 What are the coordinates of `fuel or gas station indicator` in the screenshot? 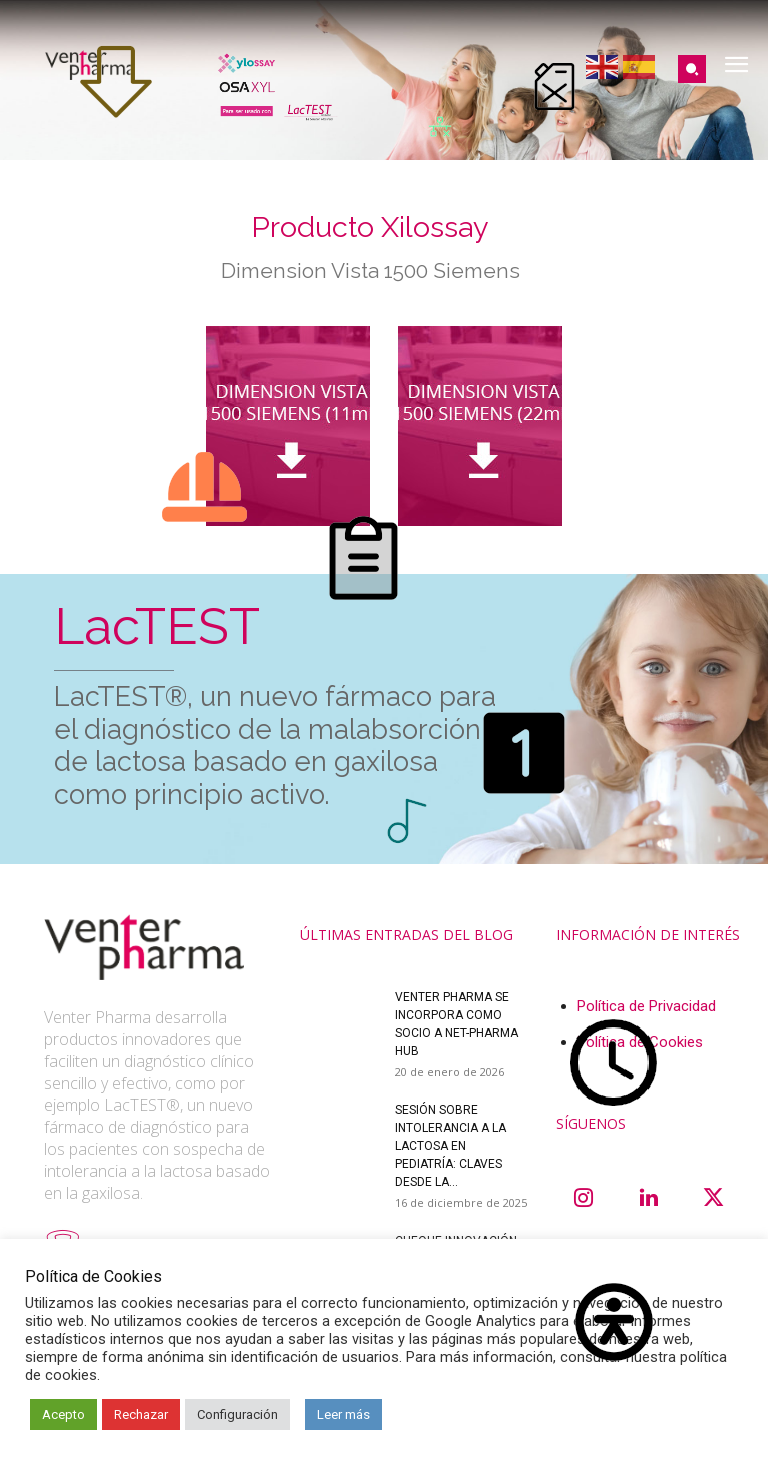 It's located at (554, 86).